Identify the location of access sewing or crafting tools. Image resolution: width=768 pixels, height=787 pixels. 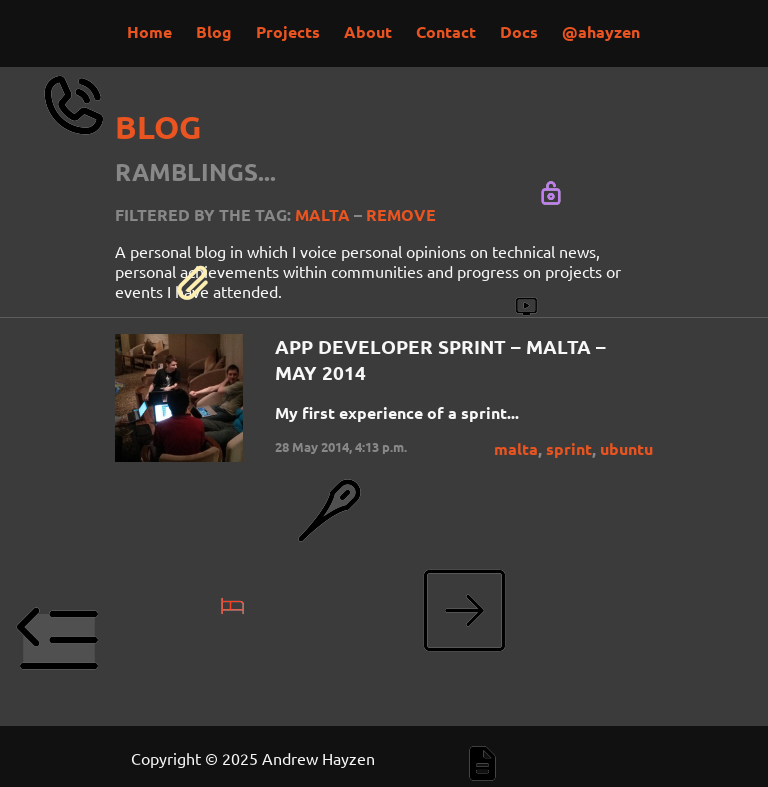
(329, 510).